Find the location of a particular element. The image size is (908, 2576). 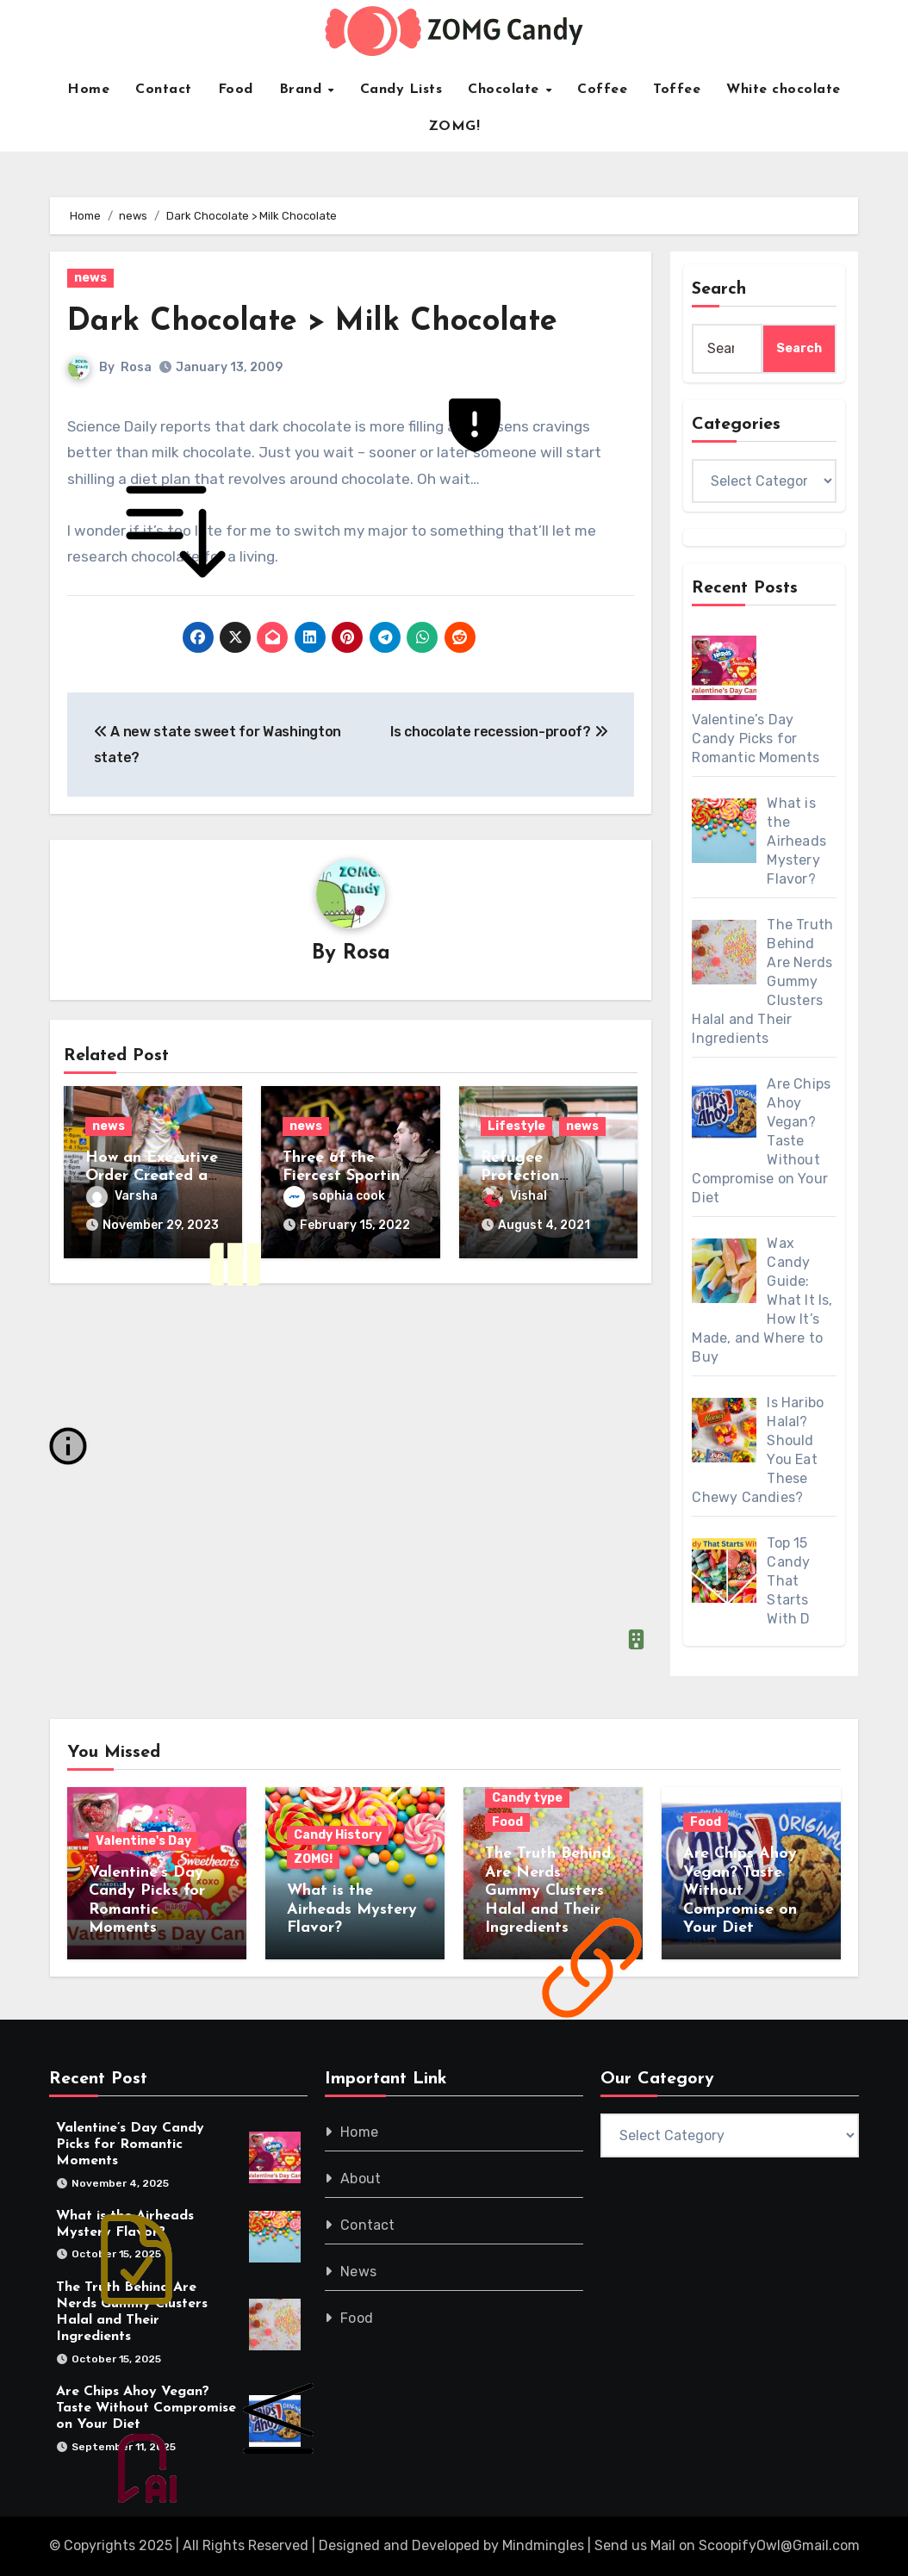

switch to column view layout is located at coordinates (235, 1264).